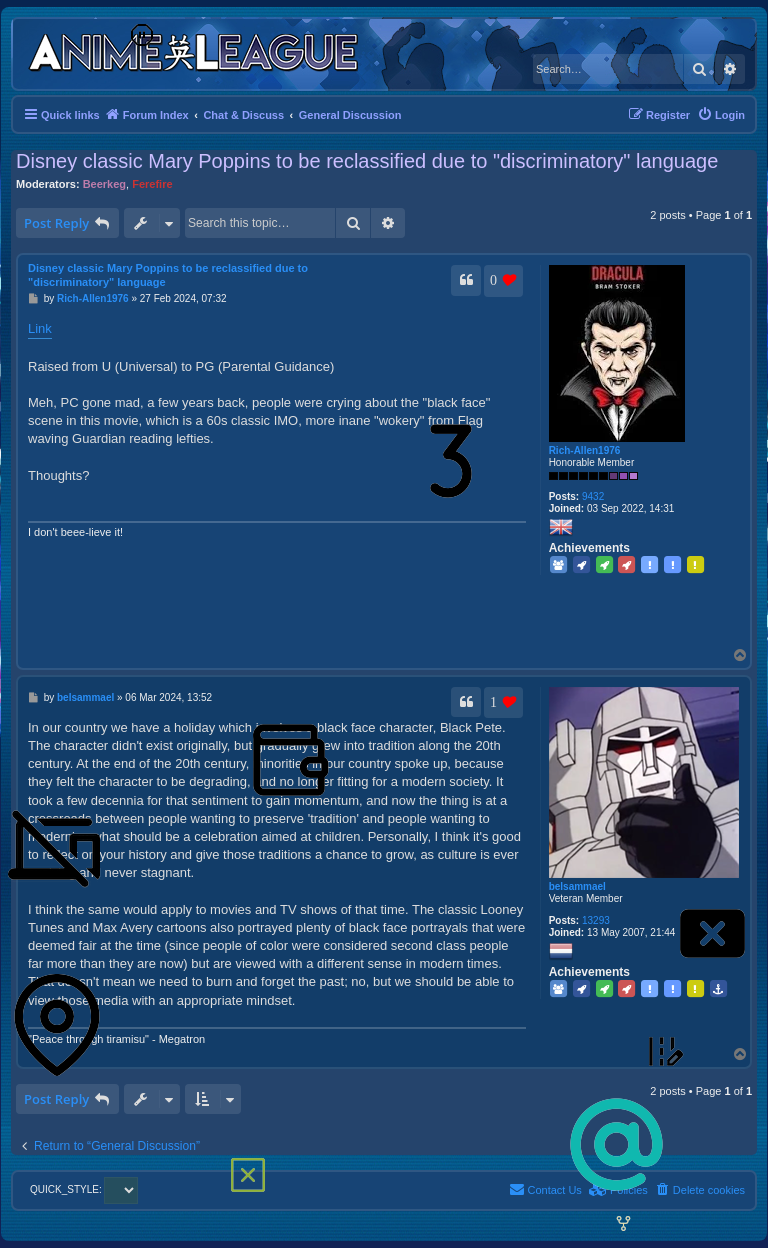 This screenshot has height=1248, width=768. What do you see at coordinates (623, 1223) in the screenshot?
I see `fork this repository` at bounding box center [623, 1223].